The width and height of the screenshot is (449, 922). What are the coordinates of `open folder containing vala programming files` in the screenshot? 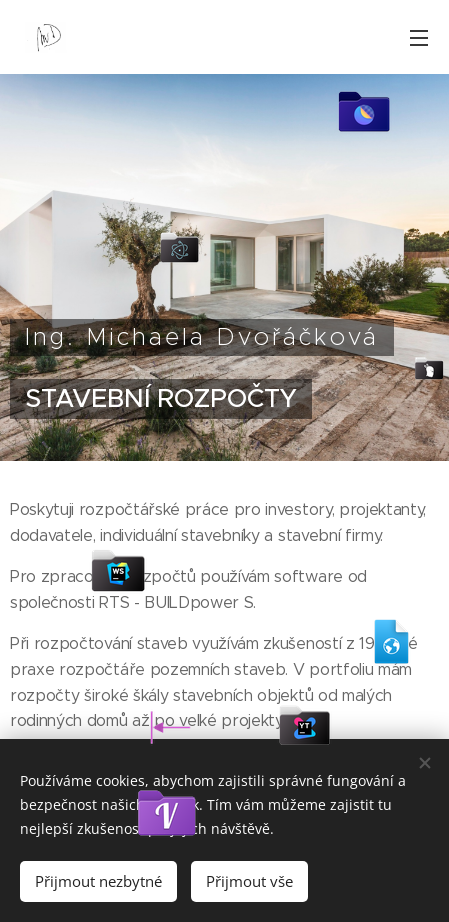 It's located at (166, 814).